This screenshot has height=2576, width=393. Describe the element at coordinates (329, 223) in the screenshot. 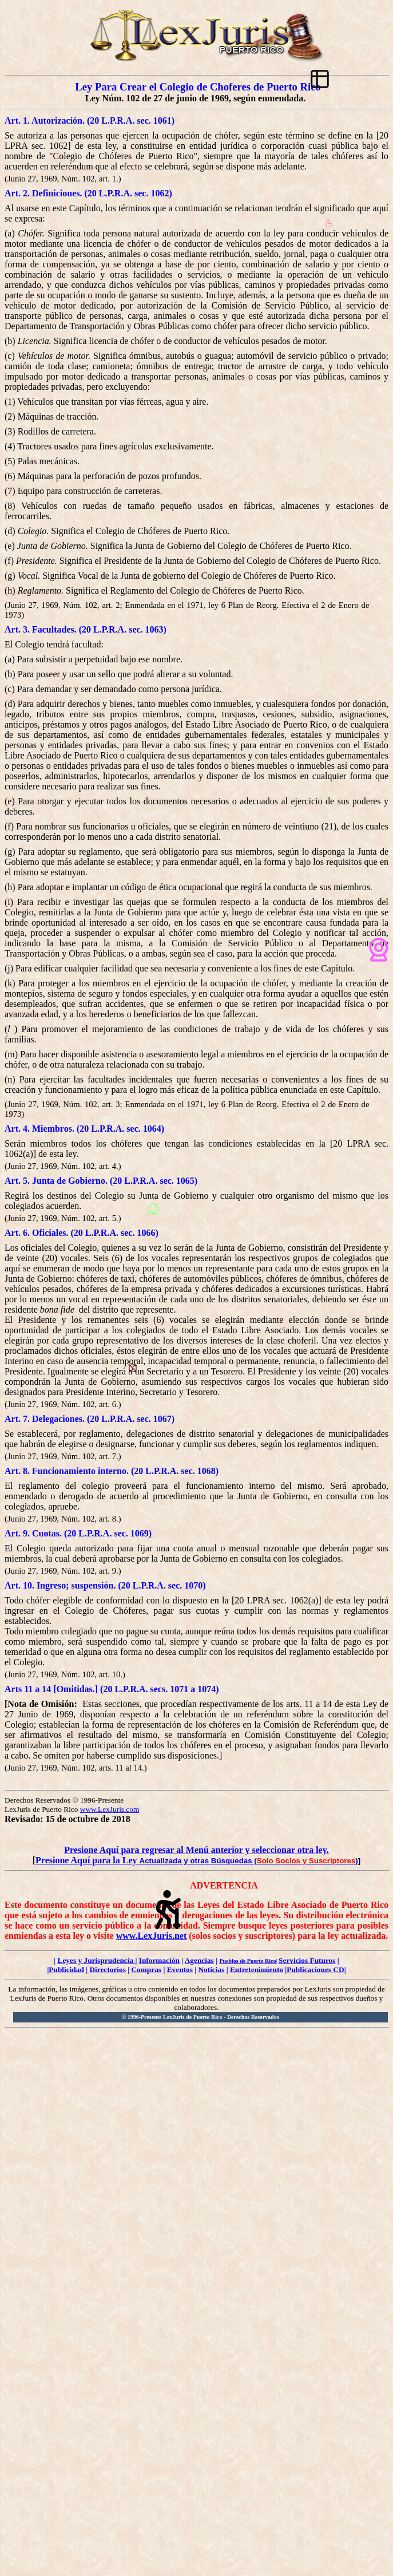

I see `indicates wheelchair accessible facilities` at that location.